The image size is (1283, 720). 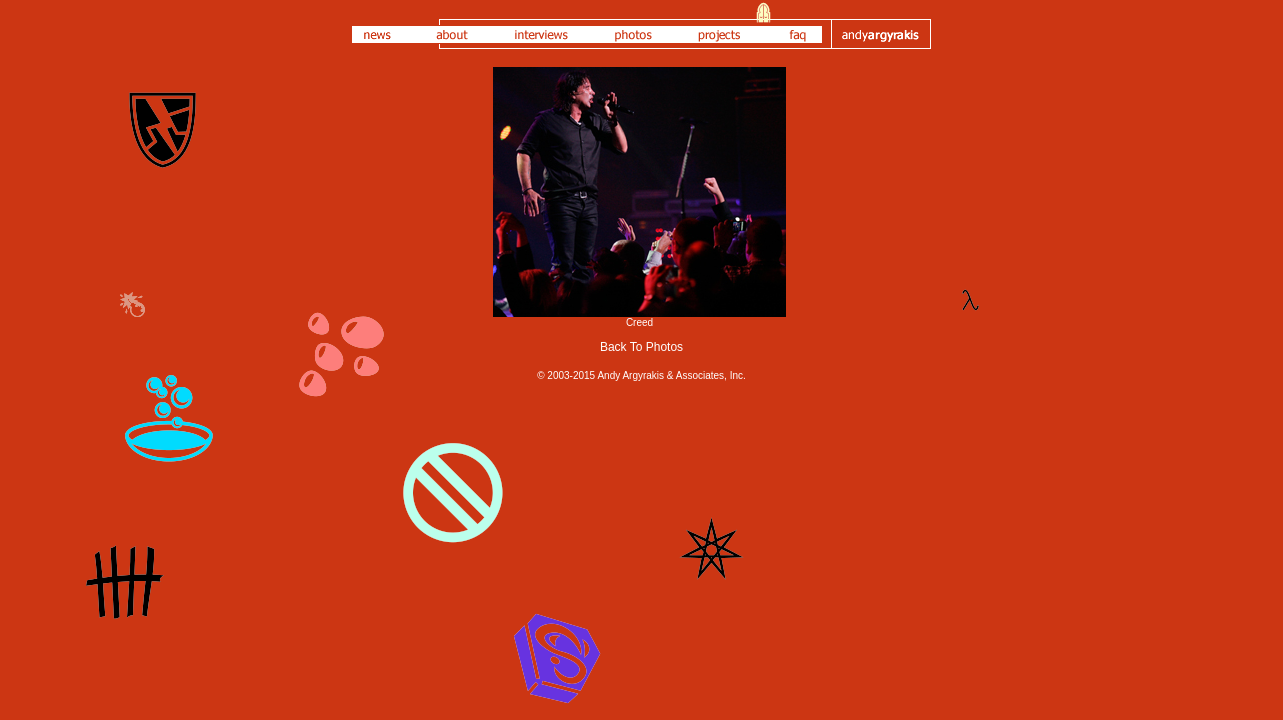 What do you see at coordinates (169, 418) in the screenshot?
I see `brewing or crafting a potion` at bounding box center [169, 418].